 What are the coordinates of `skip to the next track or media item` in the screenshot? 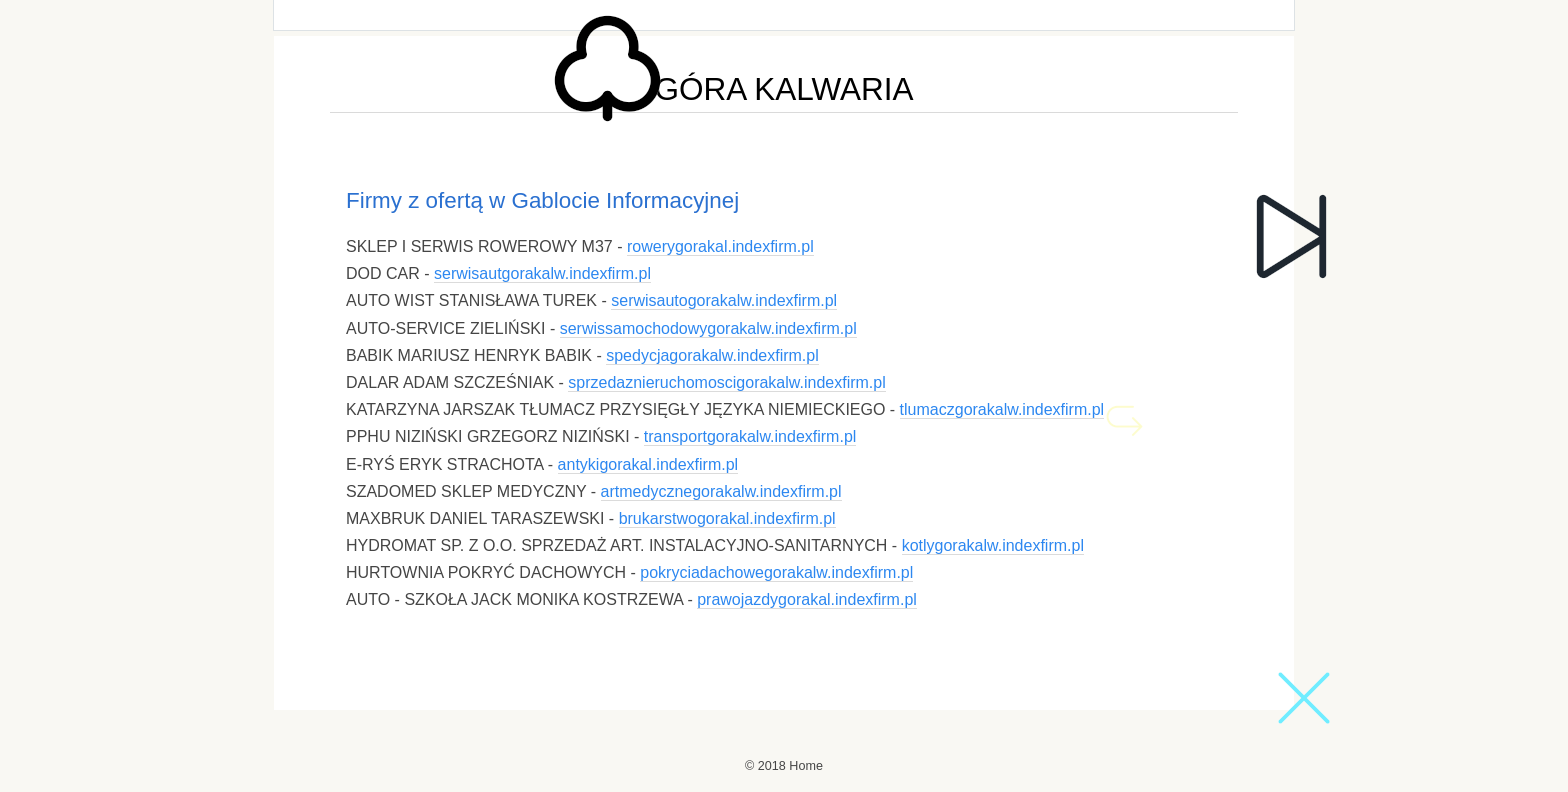 It's located at (1291, 236).